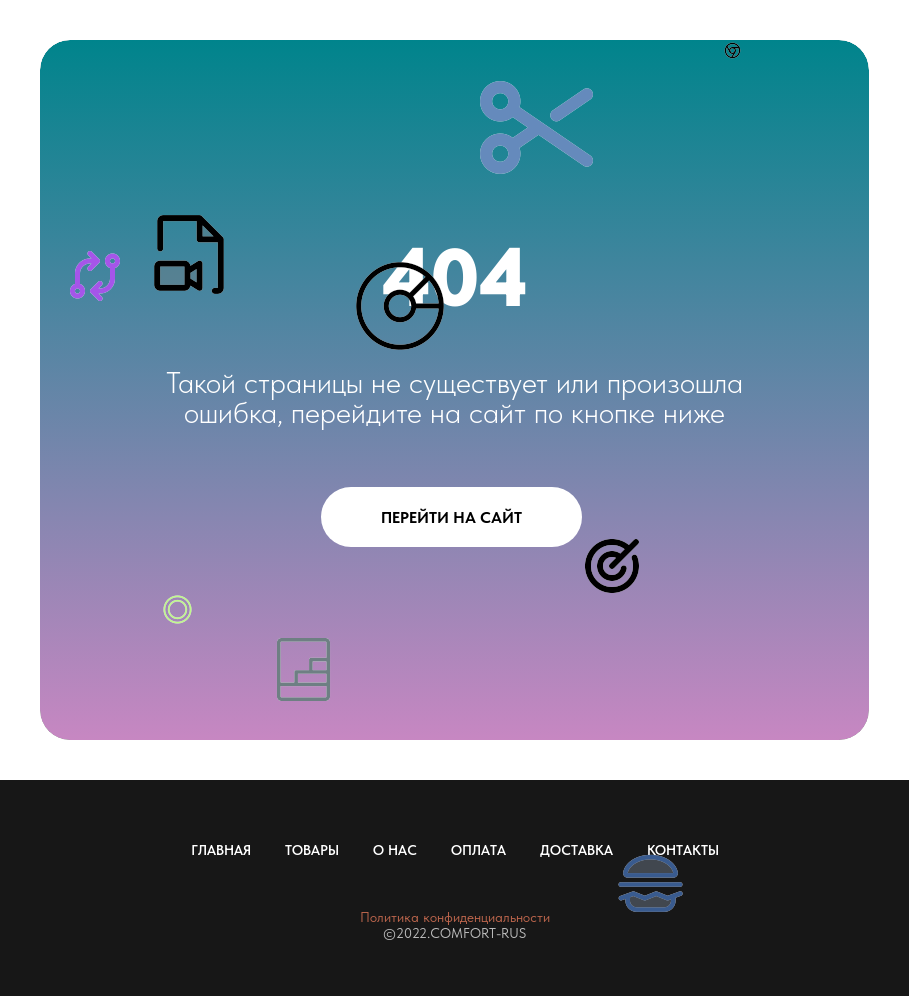  Describe the element at coordinates (177, 609) in the screenshot. I see `start recording audio or video` at that location.